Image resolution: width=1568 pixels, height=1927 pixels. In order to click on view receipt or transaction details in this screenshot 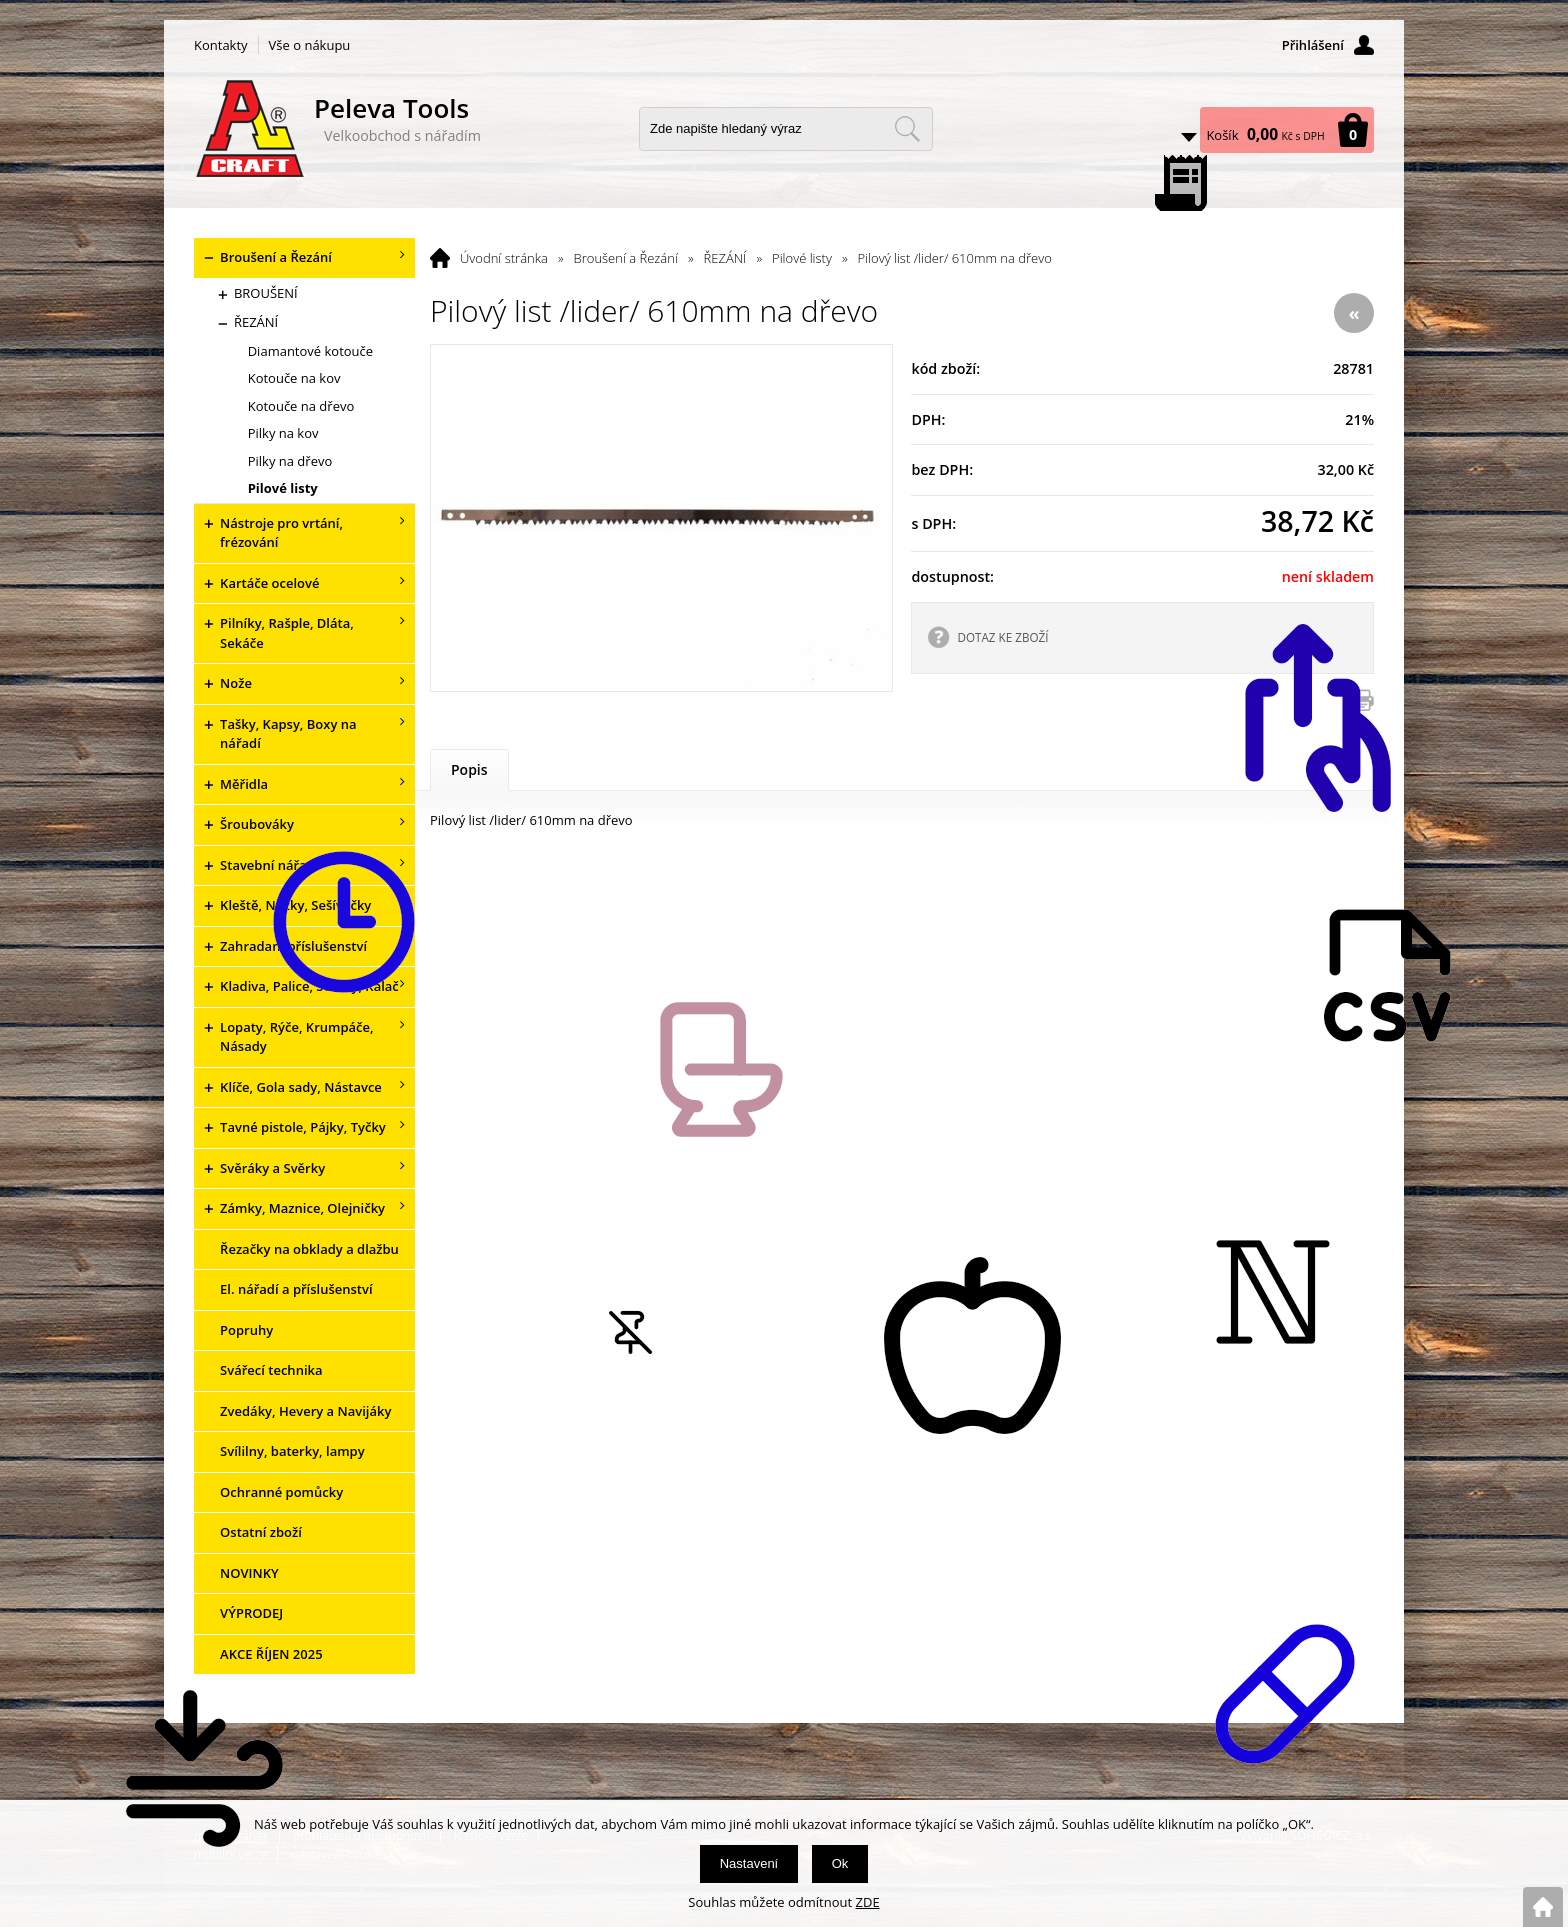, I will do `click(1181, 183)`.